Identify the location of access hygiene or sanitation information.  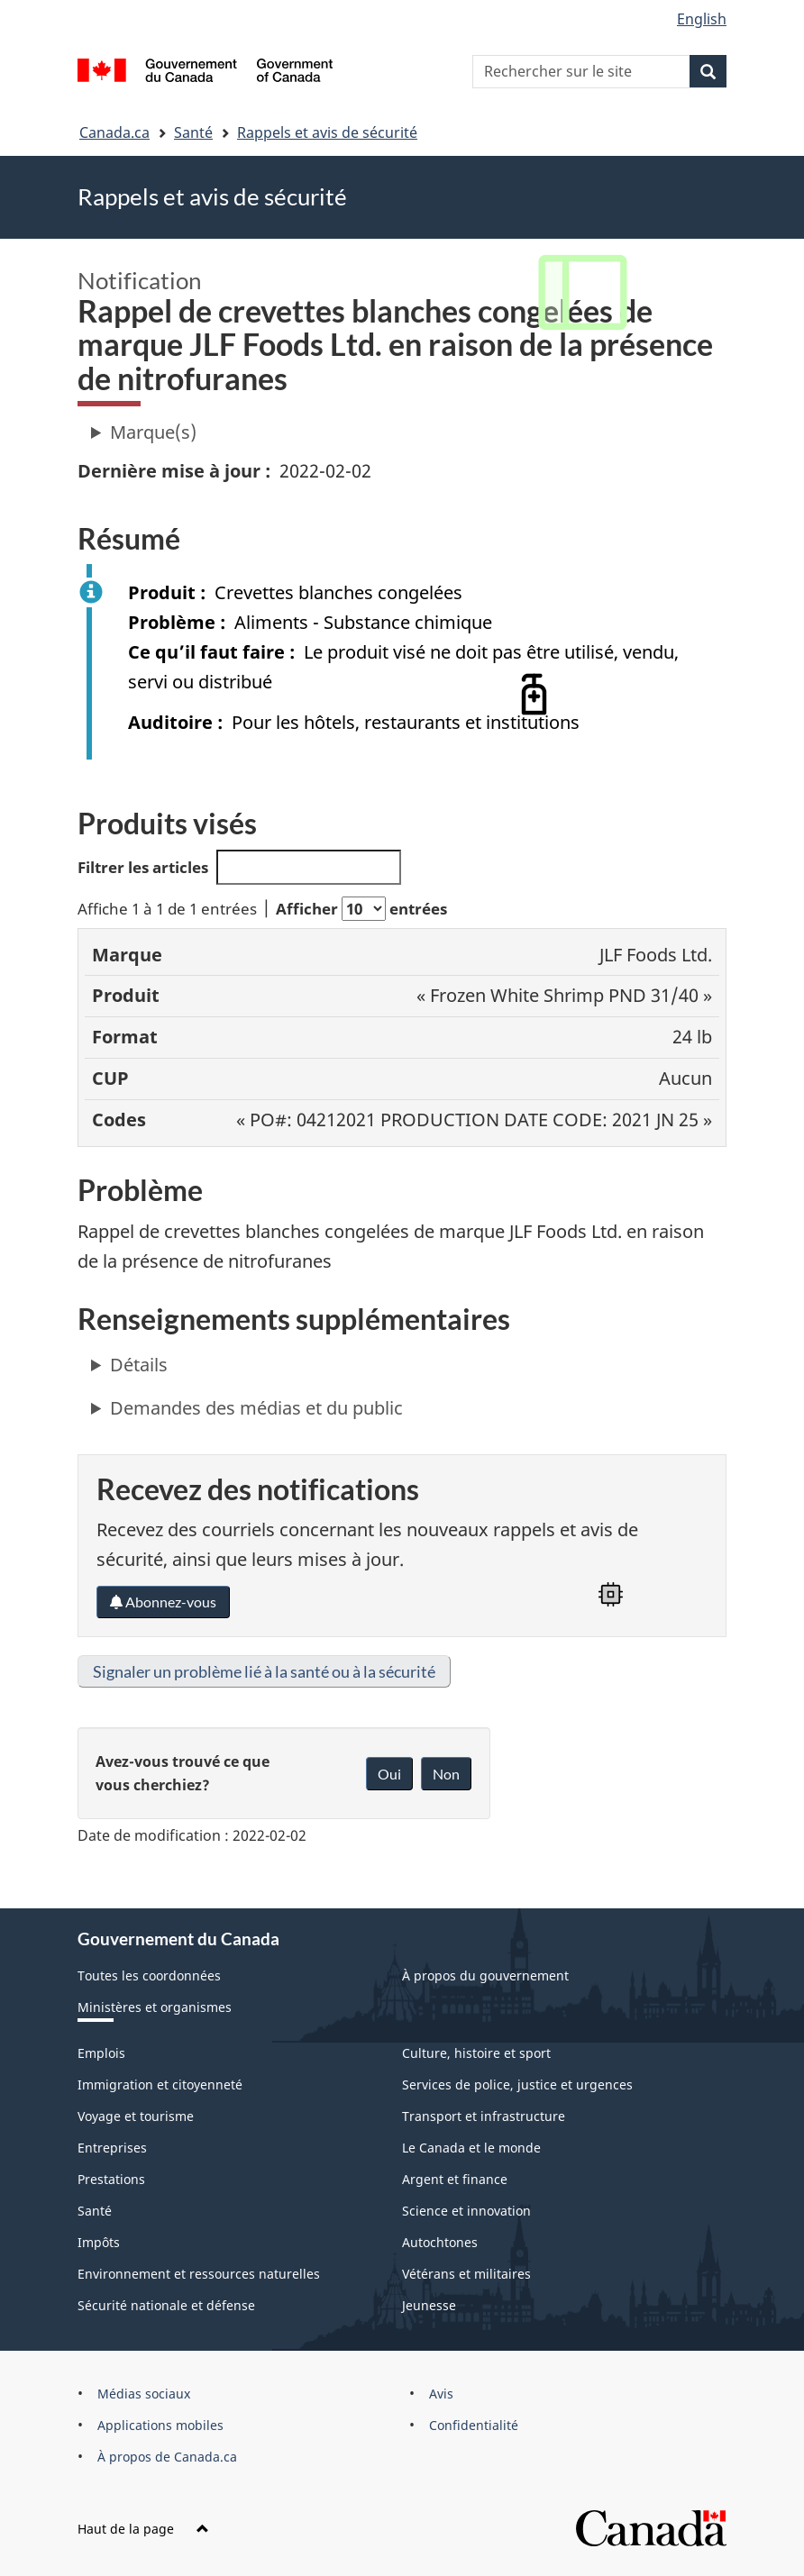
(534, 694).